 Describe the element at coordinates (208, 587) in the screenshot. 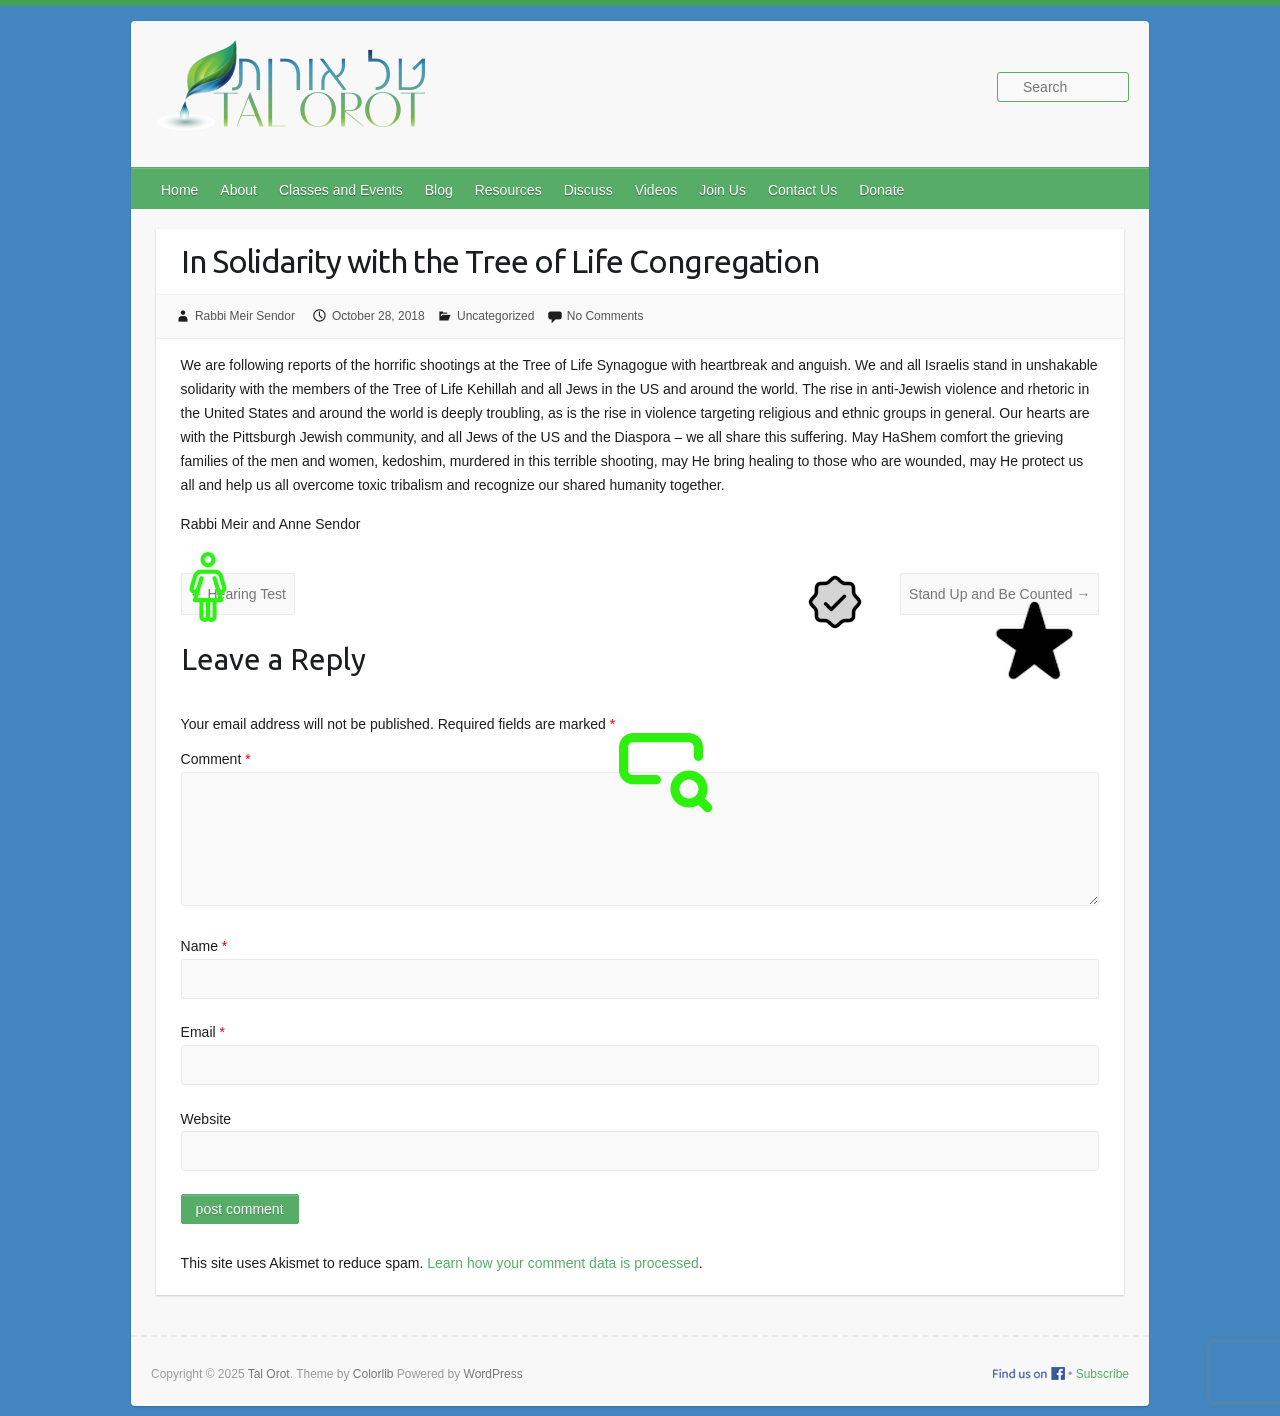

I see `indicates women's restroom or facilities` at that location.